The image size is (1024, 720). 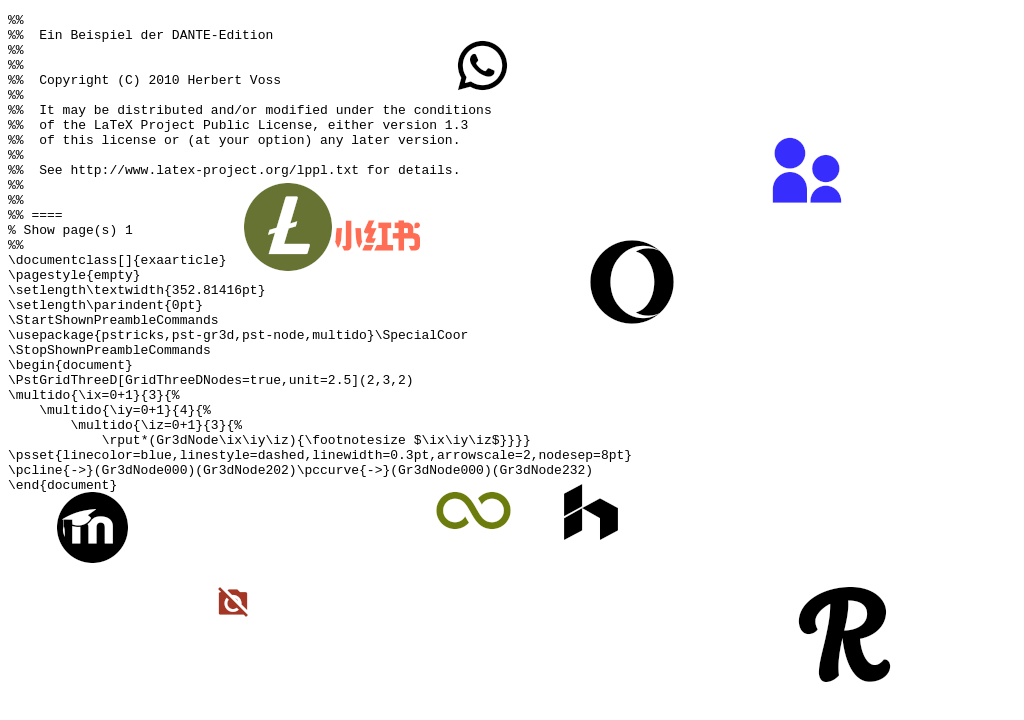 I want to click on camera is disabled or turned off, so click(x=233, y=602).